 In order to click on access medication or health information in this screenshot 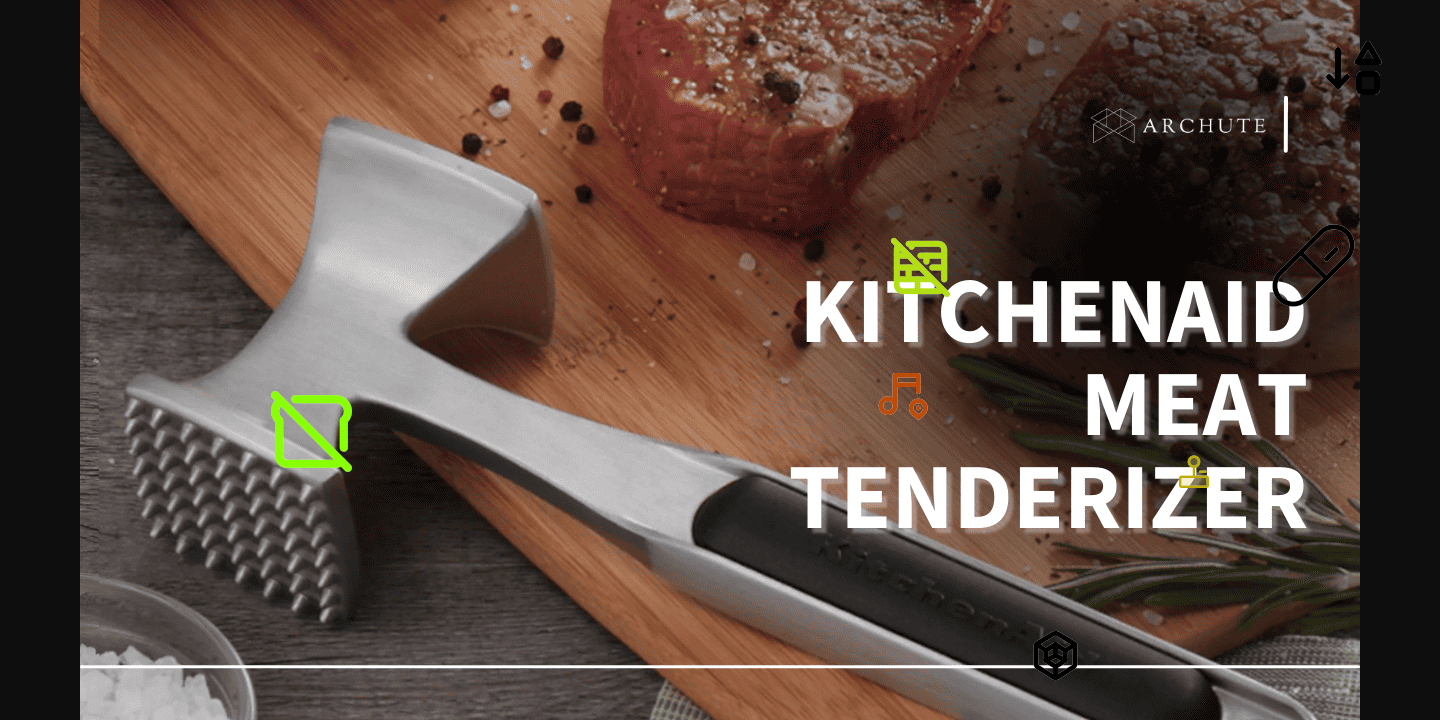, I will do `click(1313, 265)`.